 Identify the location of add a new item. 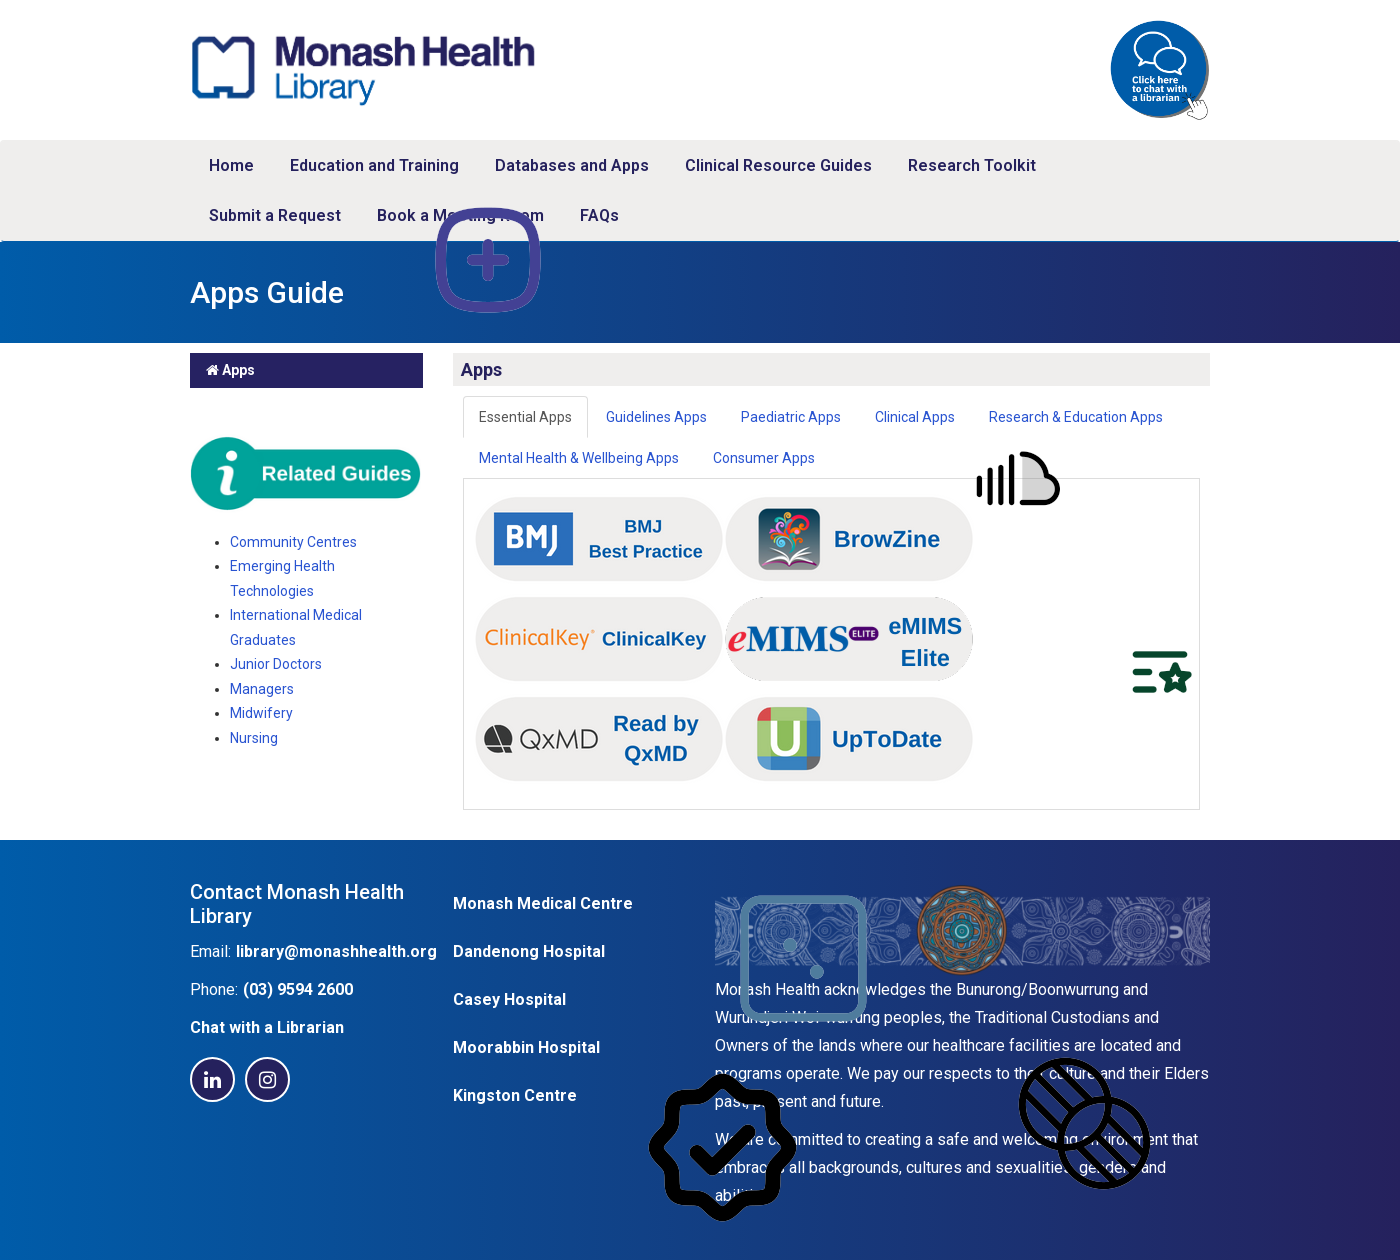
(488, 260).